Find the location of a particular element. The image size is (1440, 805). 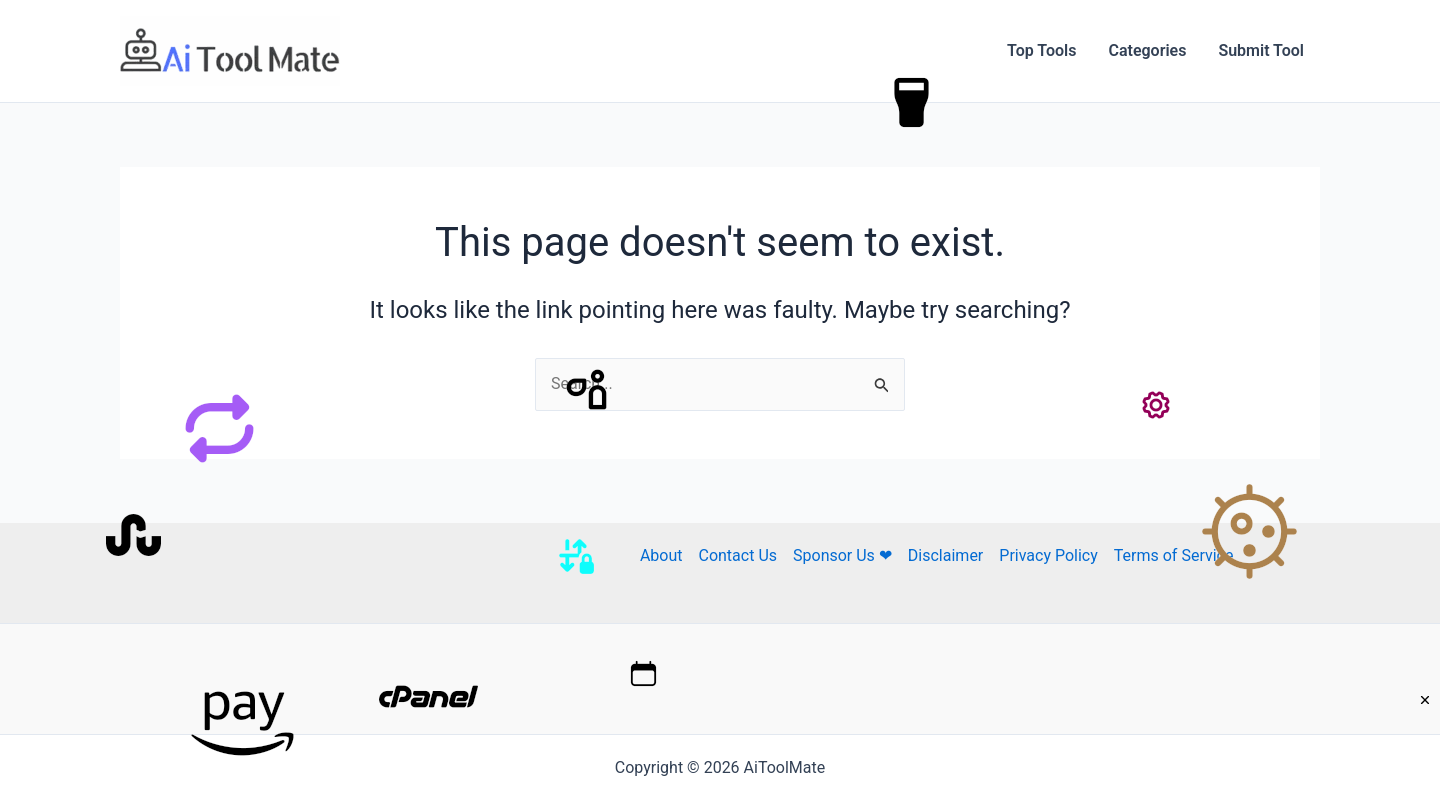

enable repeat mode for media playback is located at coordinates (219, 428).